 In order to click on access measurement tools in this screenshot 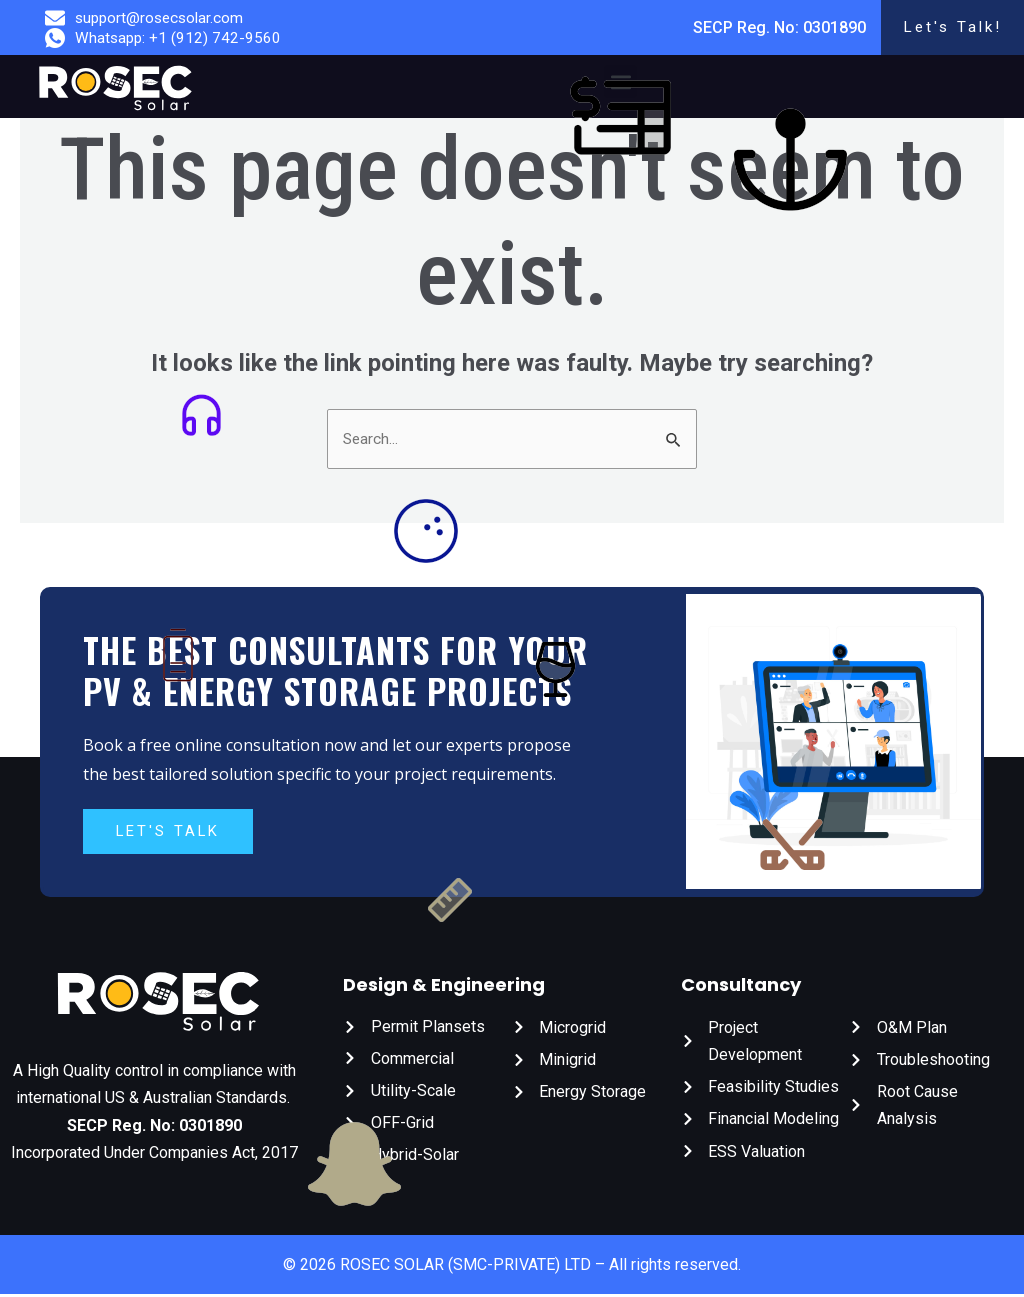, I will do `click(450, 900)`.